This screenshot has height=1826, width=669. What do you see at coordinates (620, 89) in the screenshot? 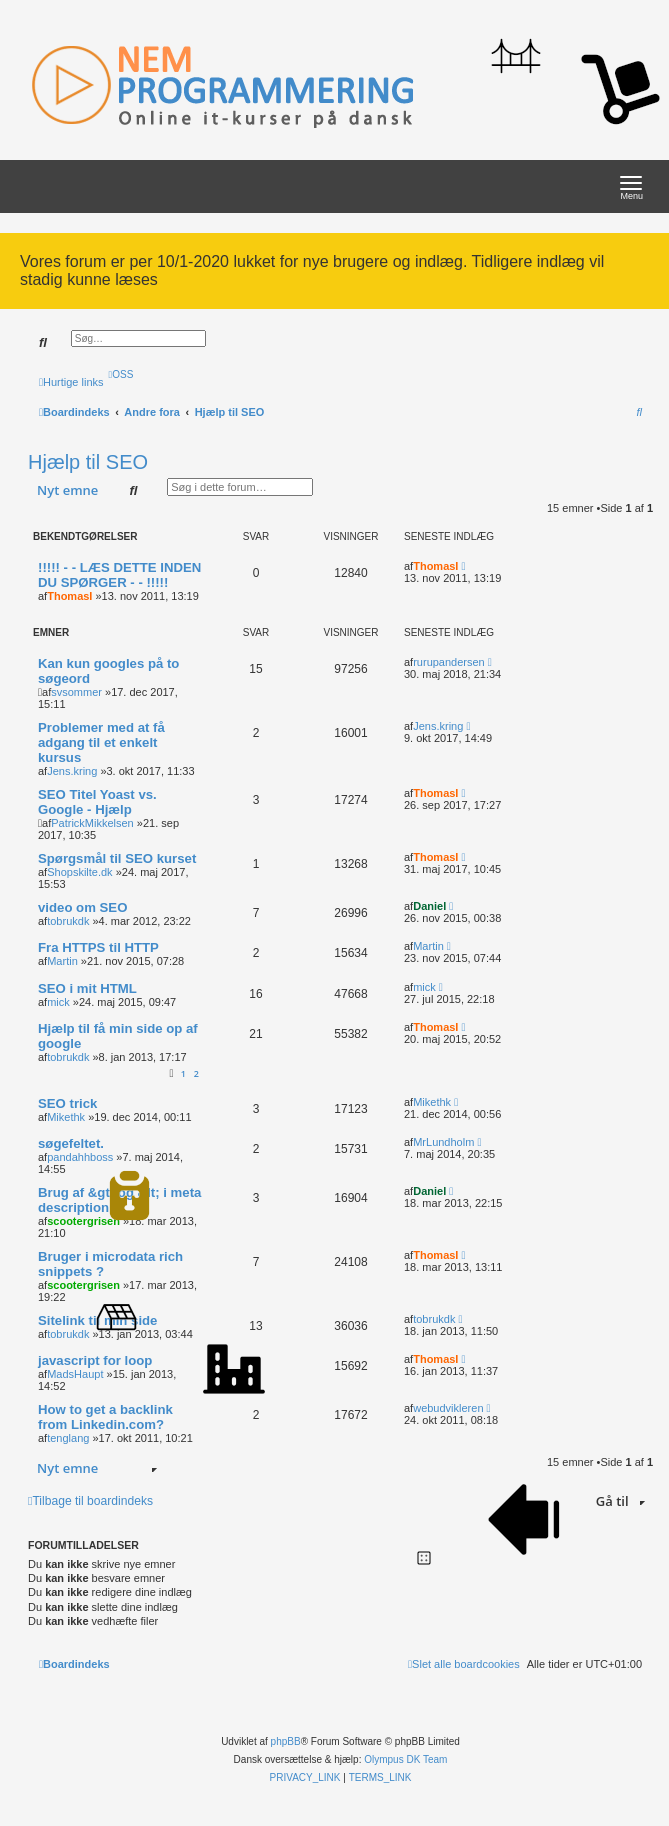
I see `shipping or delivery in progress` at bounding box center [620, 89].